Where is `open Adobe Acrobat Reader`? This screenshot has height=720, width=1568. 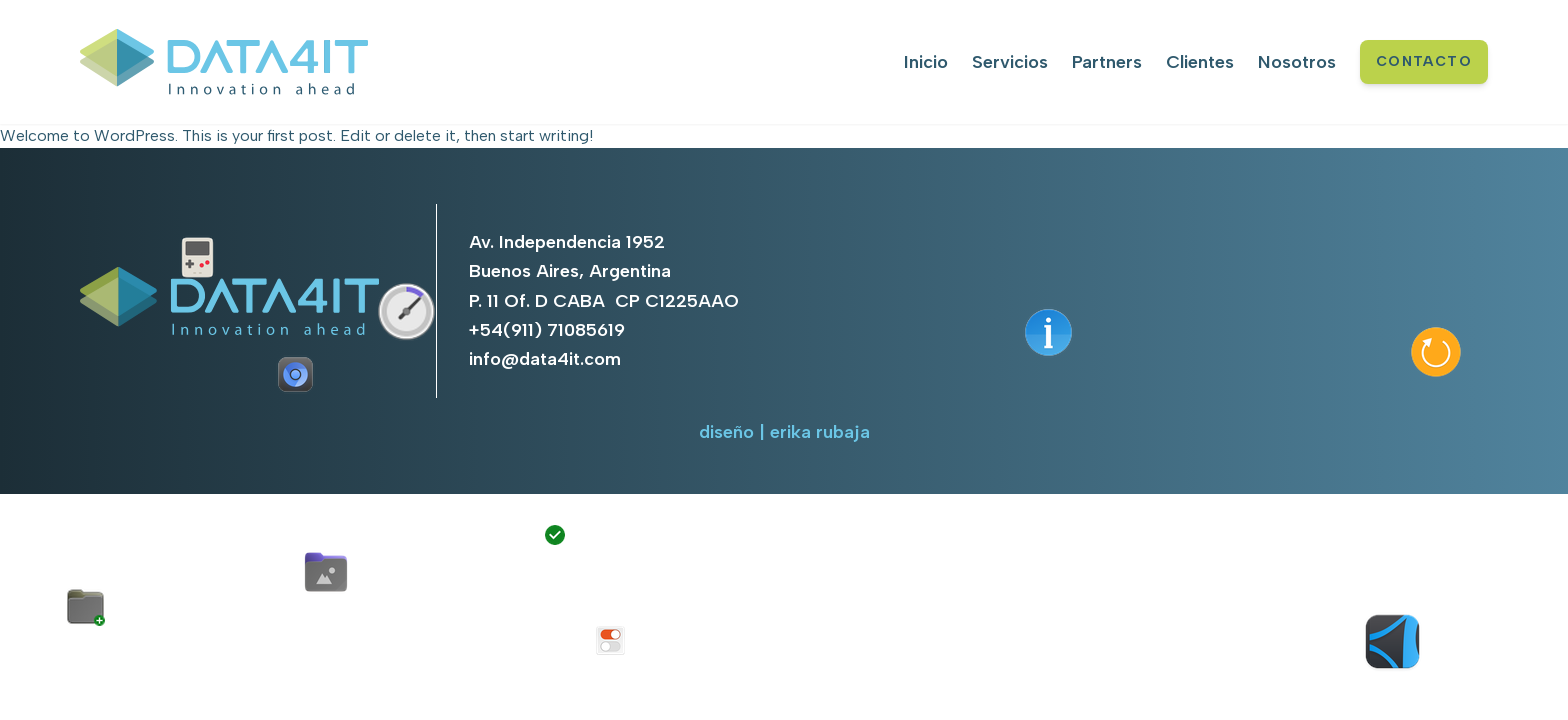 open Adobe Acrobat Reader is located at coordinates (1392, 641).